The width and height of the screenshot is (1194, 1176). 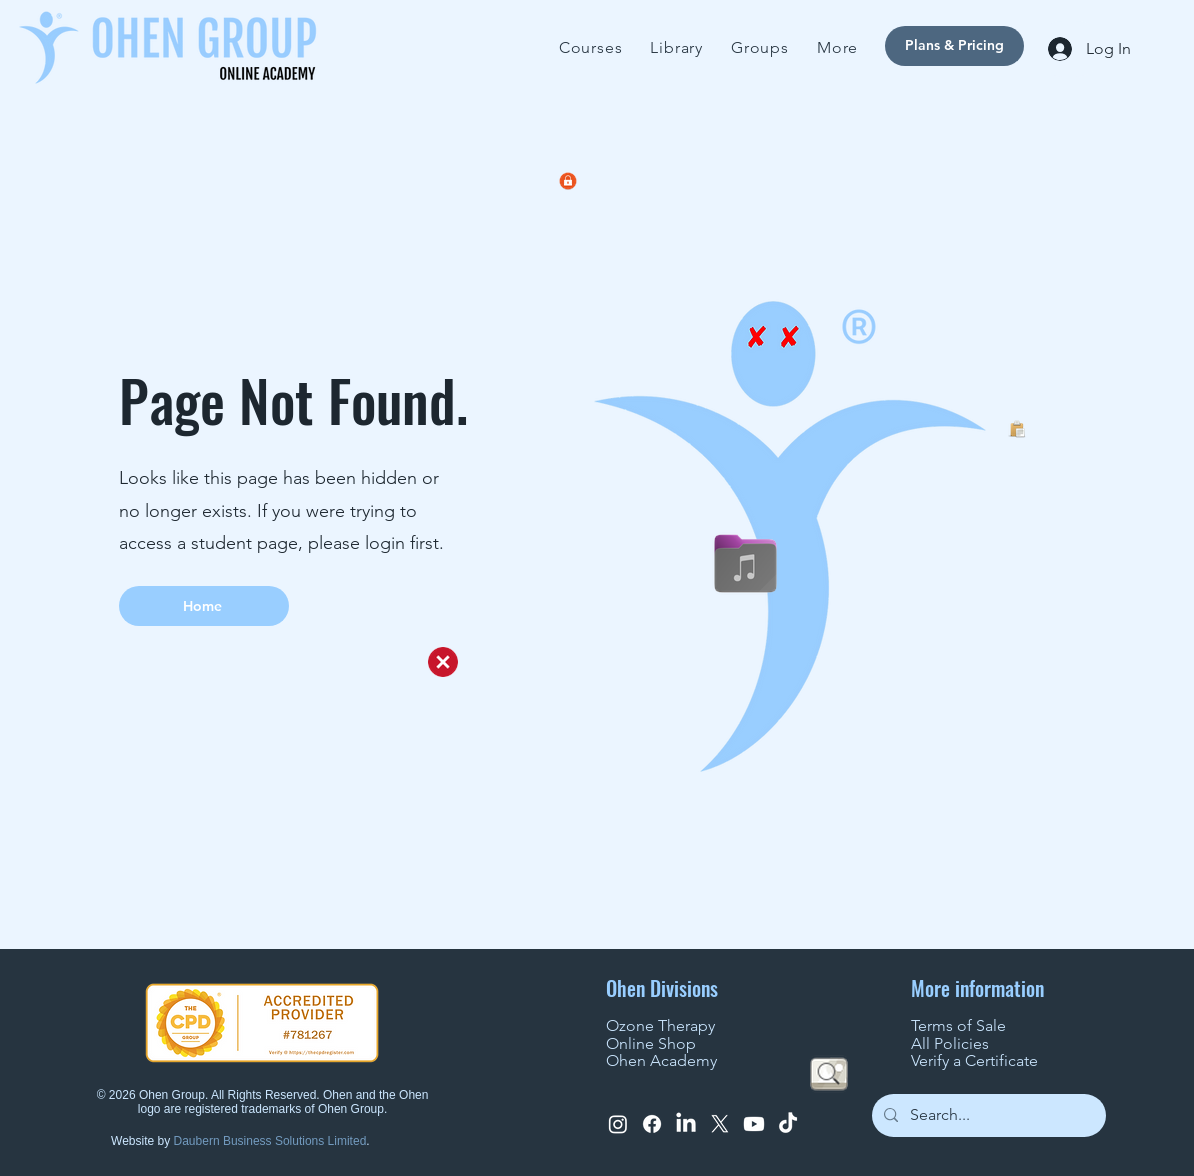 What do you see at coordinates (1017, 429) in the screenshot?
I see `paste copied content from clipboard` at bounding box center [1017, 429].